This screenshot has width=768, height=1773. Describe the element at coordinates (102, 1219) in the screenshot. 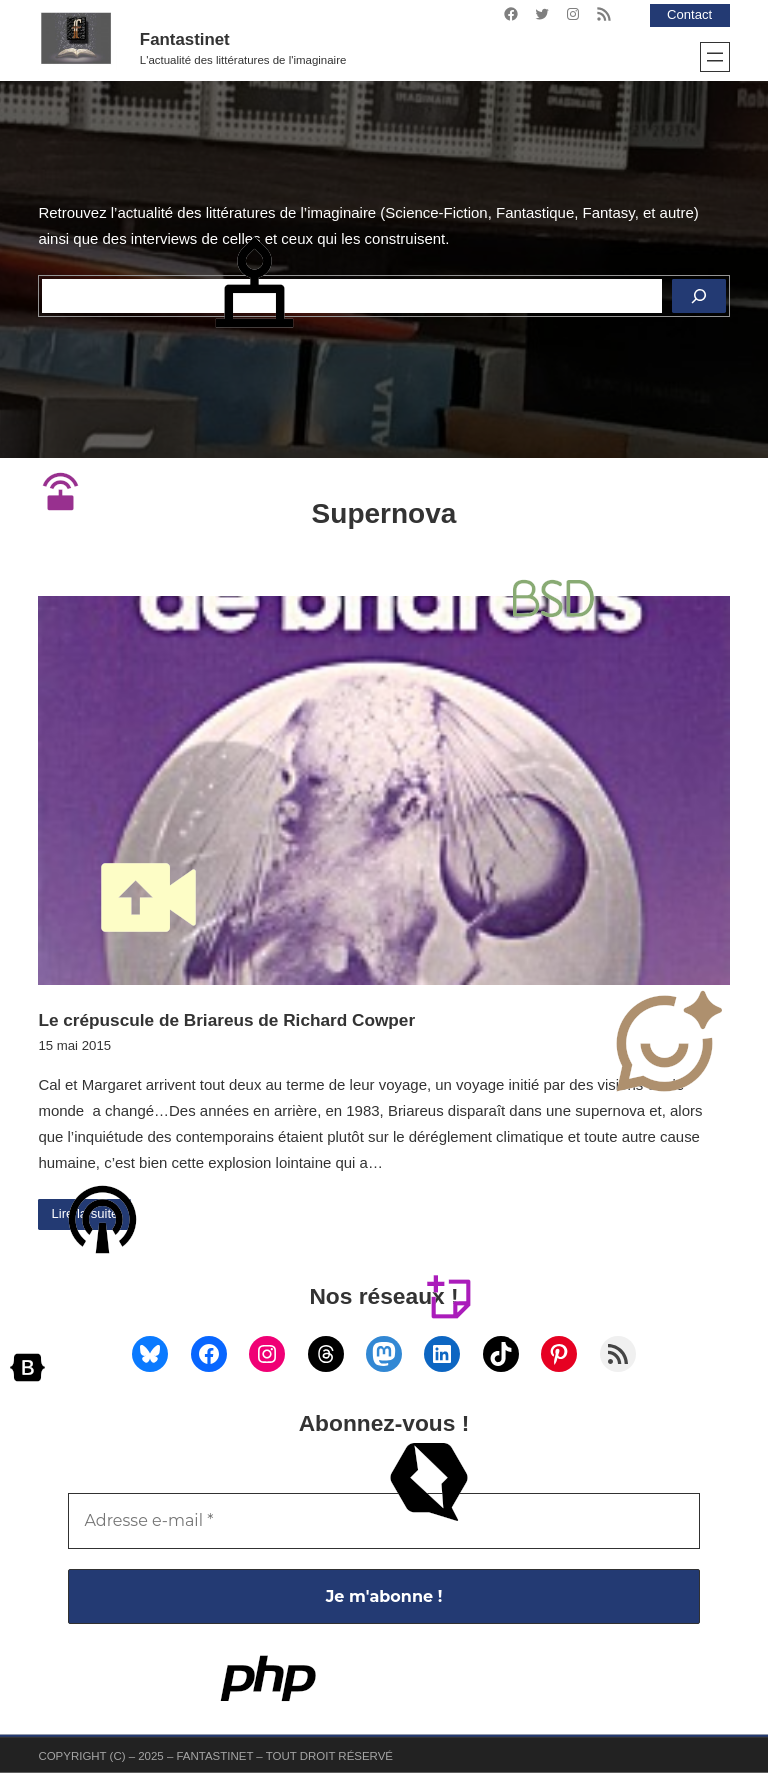

I see `indicates network or signal strength` at that location.